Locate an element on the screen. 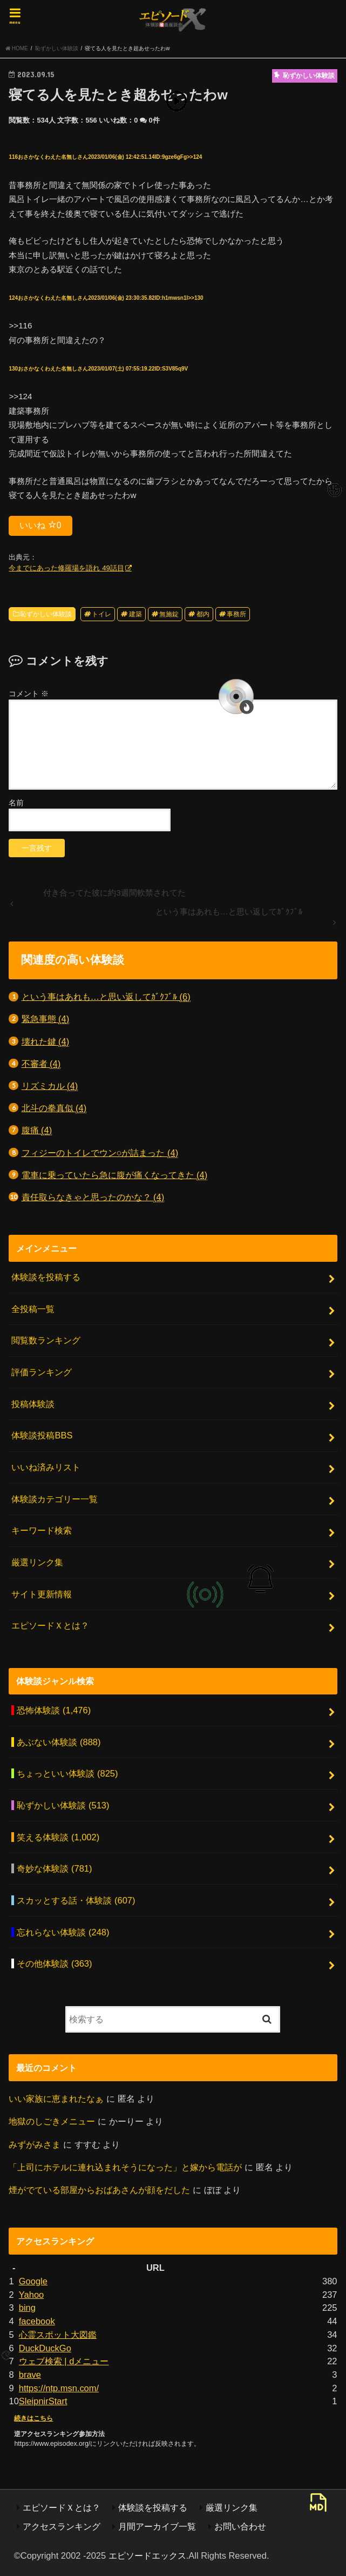  start a live broadcast or stream is located at coordinates (205, 1595).